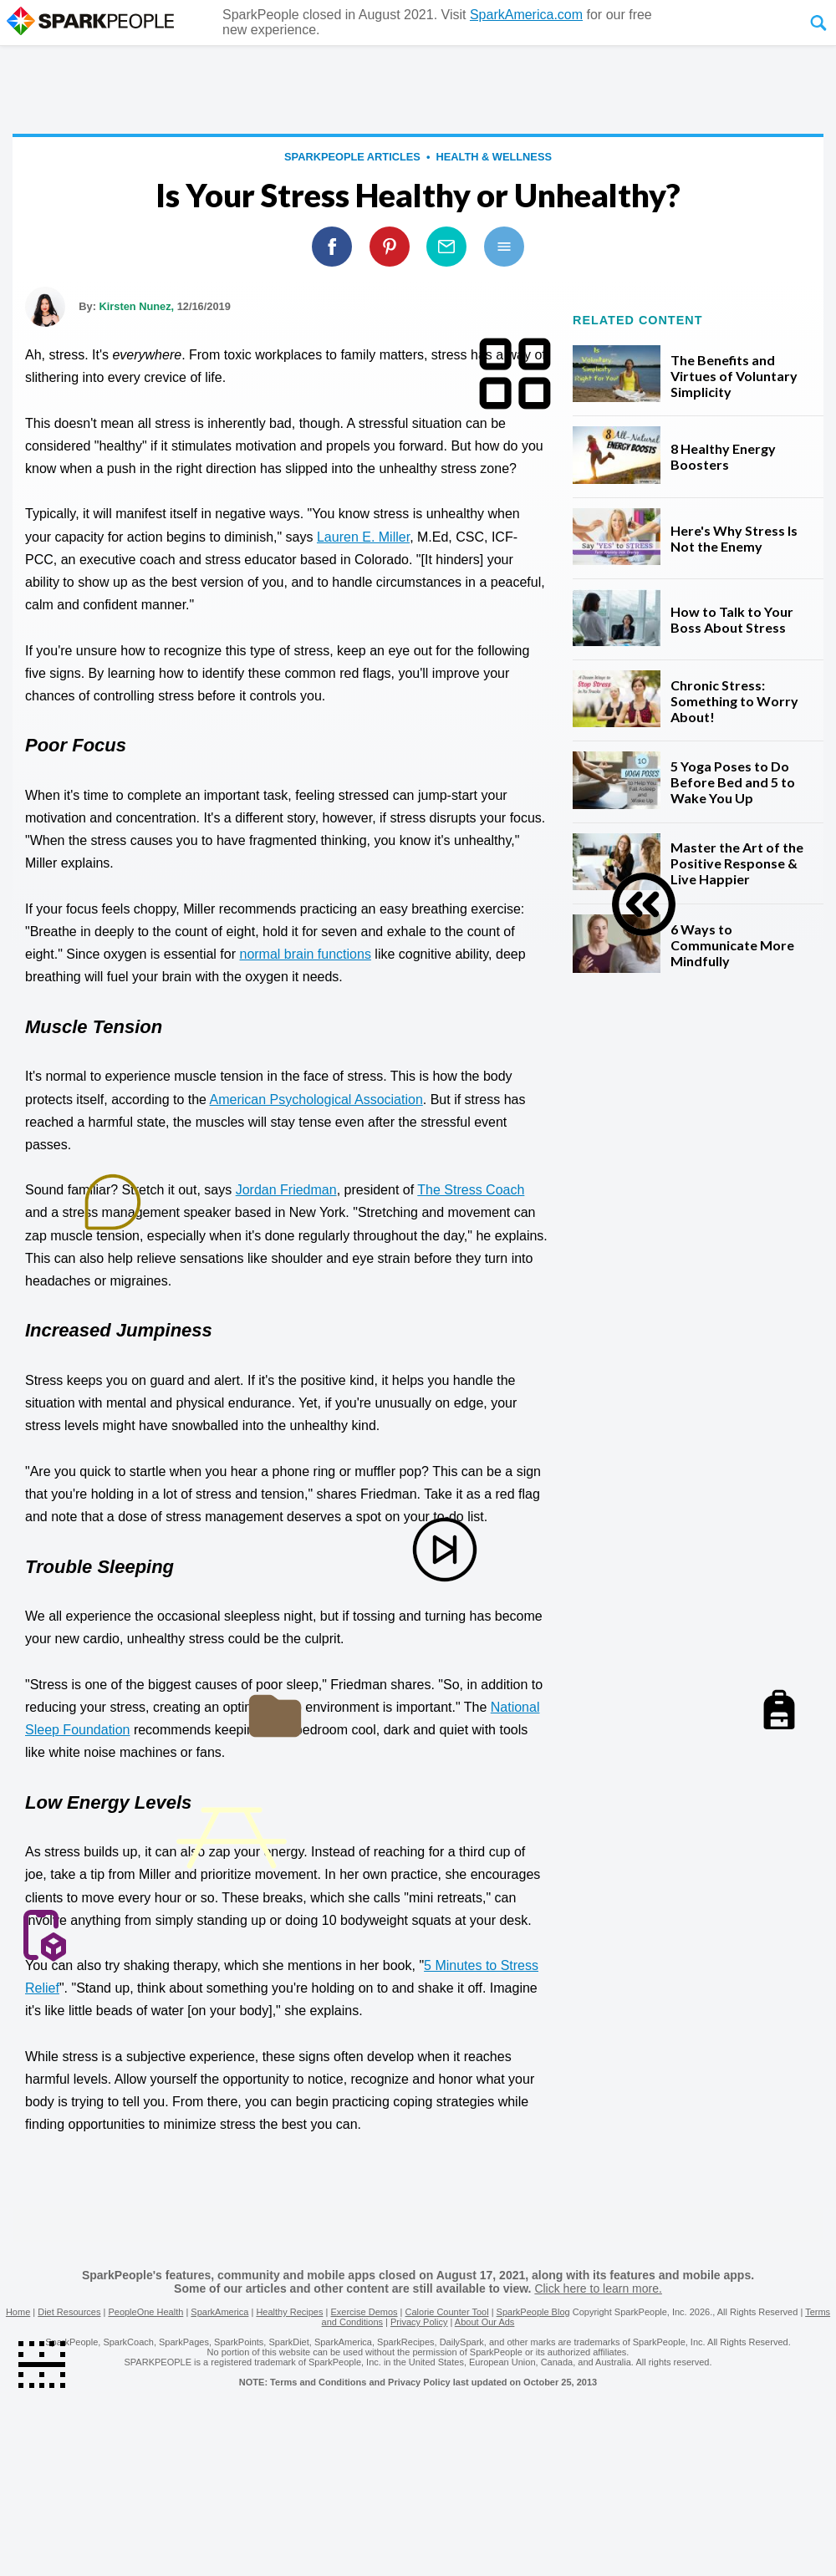  Describe the element at coordinates (41, 1935) in the screenshot. I see `open augmented reality mode` at that location.